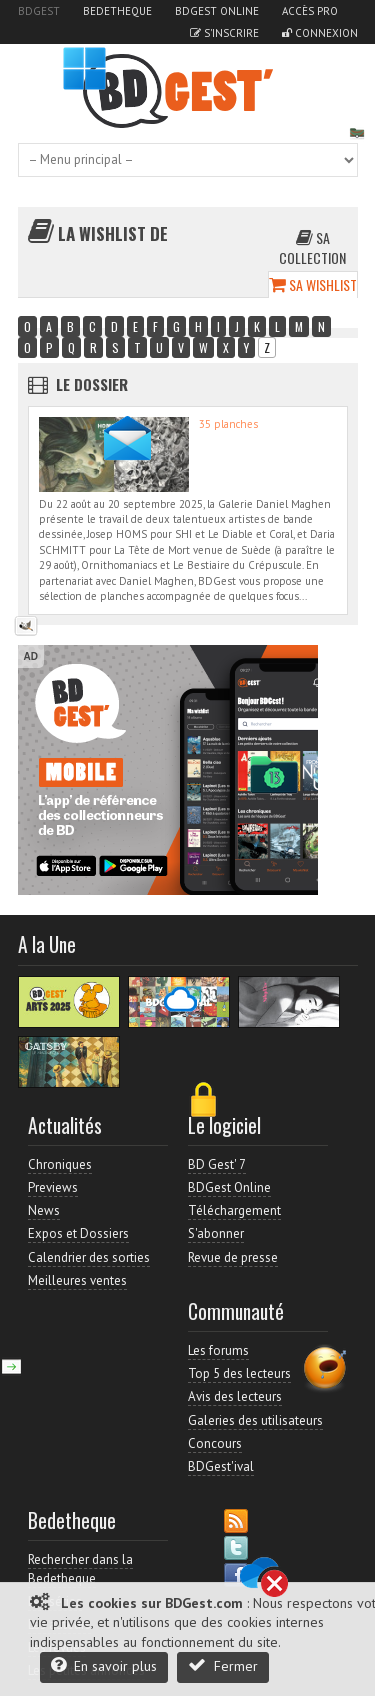 This screenshot has height=1696, width=375. Describe the element at coordinates (127, 439) in the screenshot. I see `open the mail app` at that location.